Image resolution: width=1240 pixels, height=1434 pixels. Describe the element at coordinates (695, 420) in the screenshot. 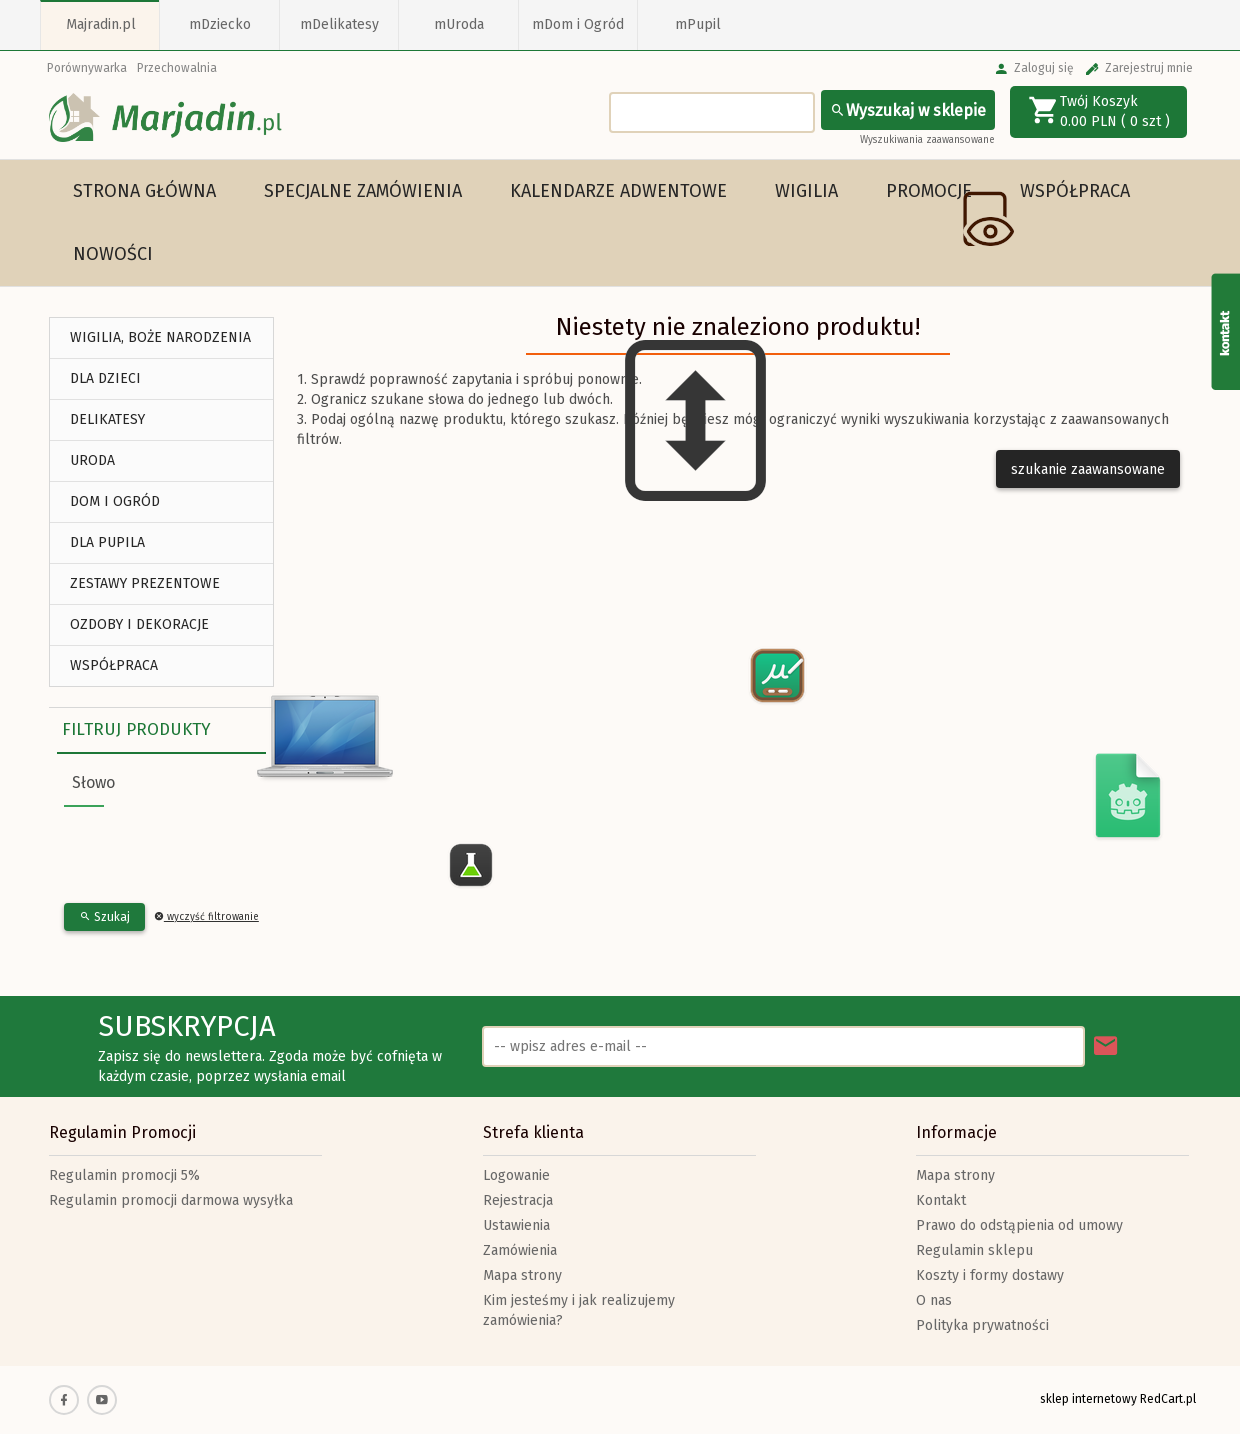

I see `open transmission torrent client` at that location.